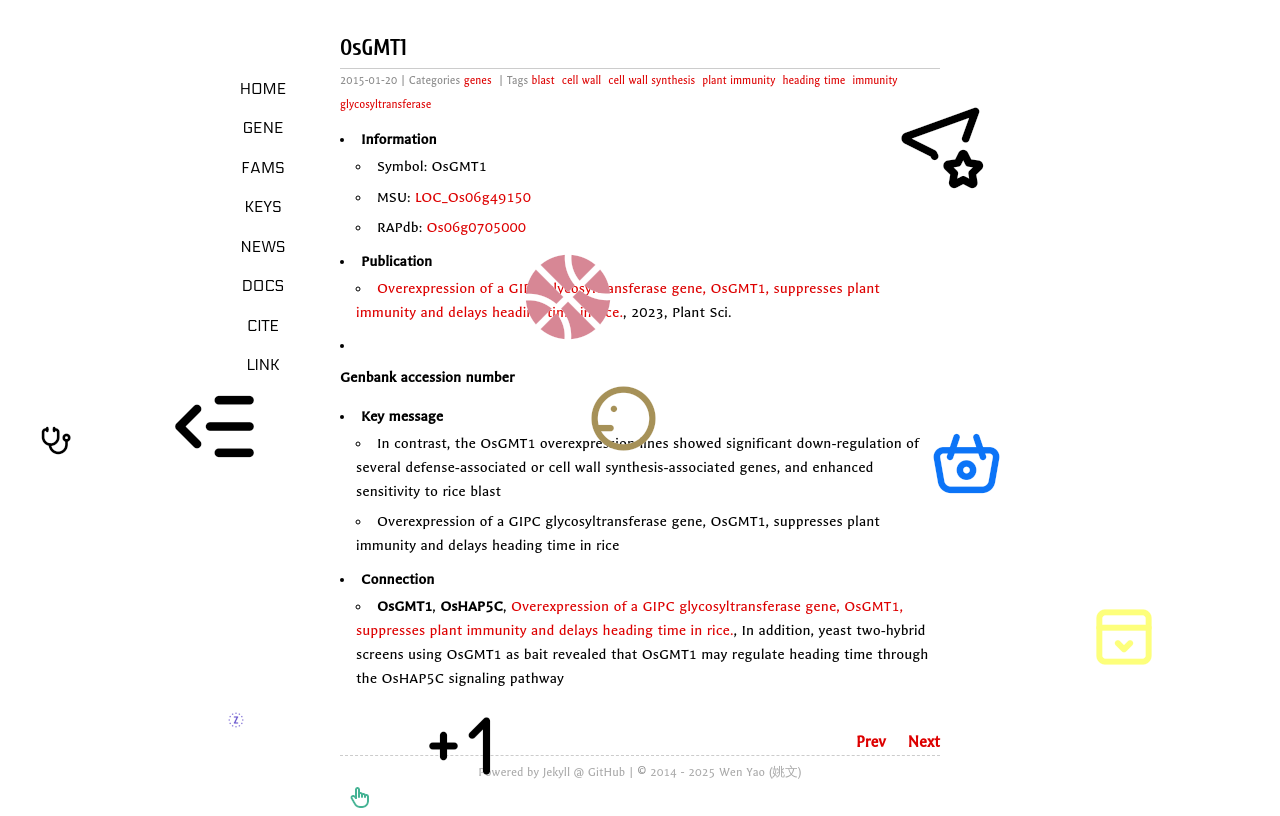  Describe the element at coordinates (465, 746) in the screenshot. I see `increase exposure by one stop` at that location.